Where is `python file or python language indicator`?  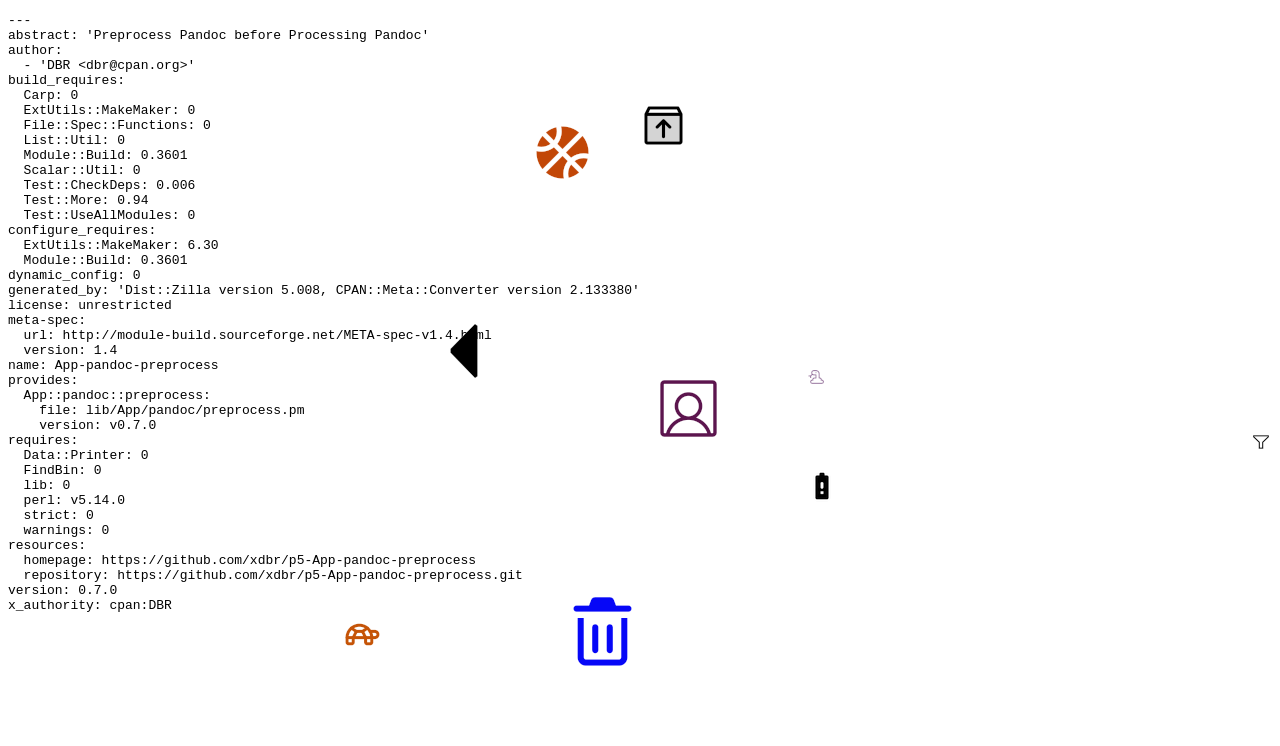 python file or python language indicator is located at coordinates (816, 377).